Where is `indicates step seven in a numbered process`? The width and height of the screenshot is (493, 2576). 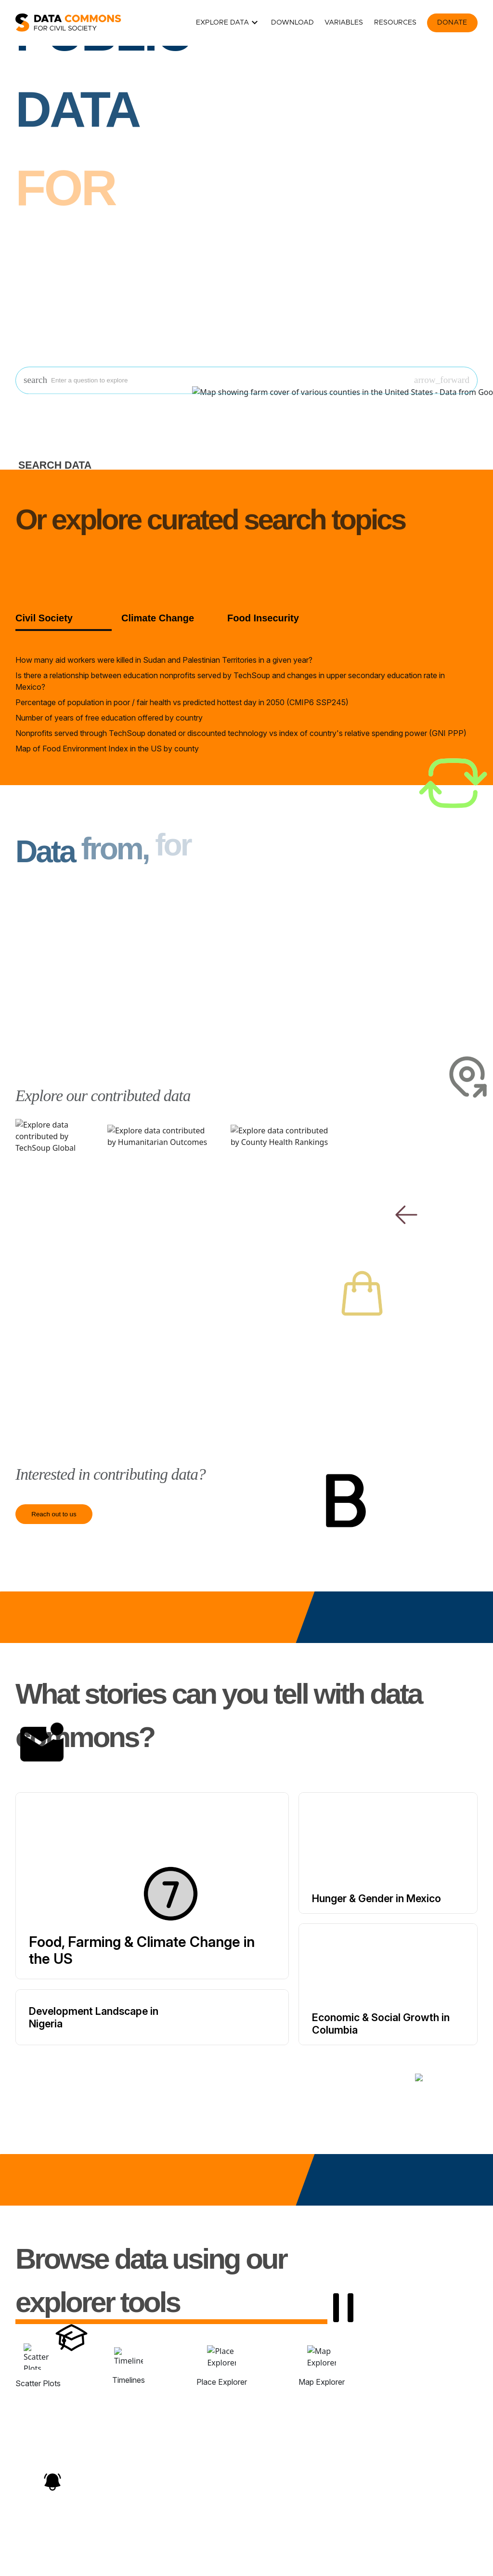
indicates step seven in a numbered process is located at coordinates (170, 1893).